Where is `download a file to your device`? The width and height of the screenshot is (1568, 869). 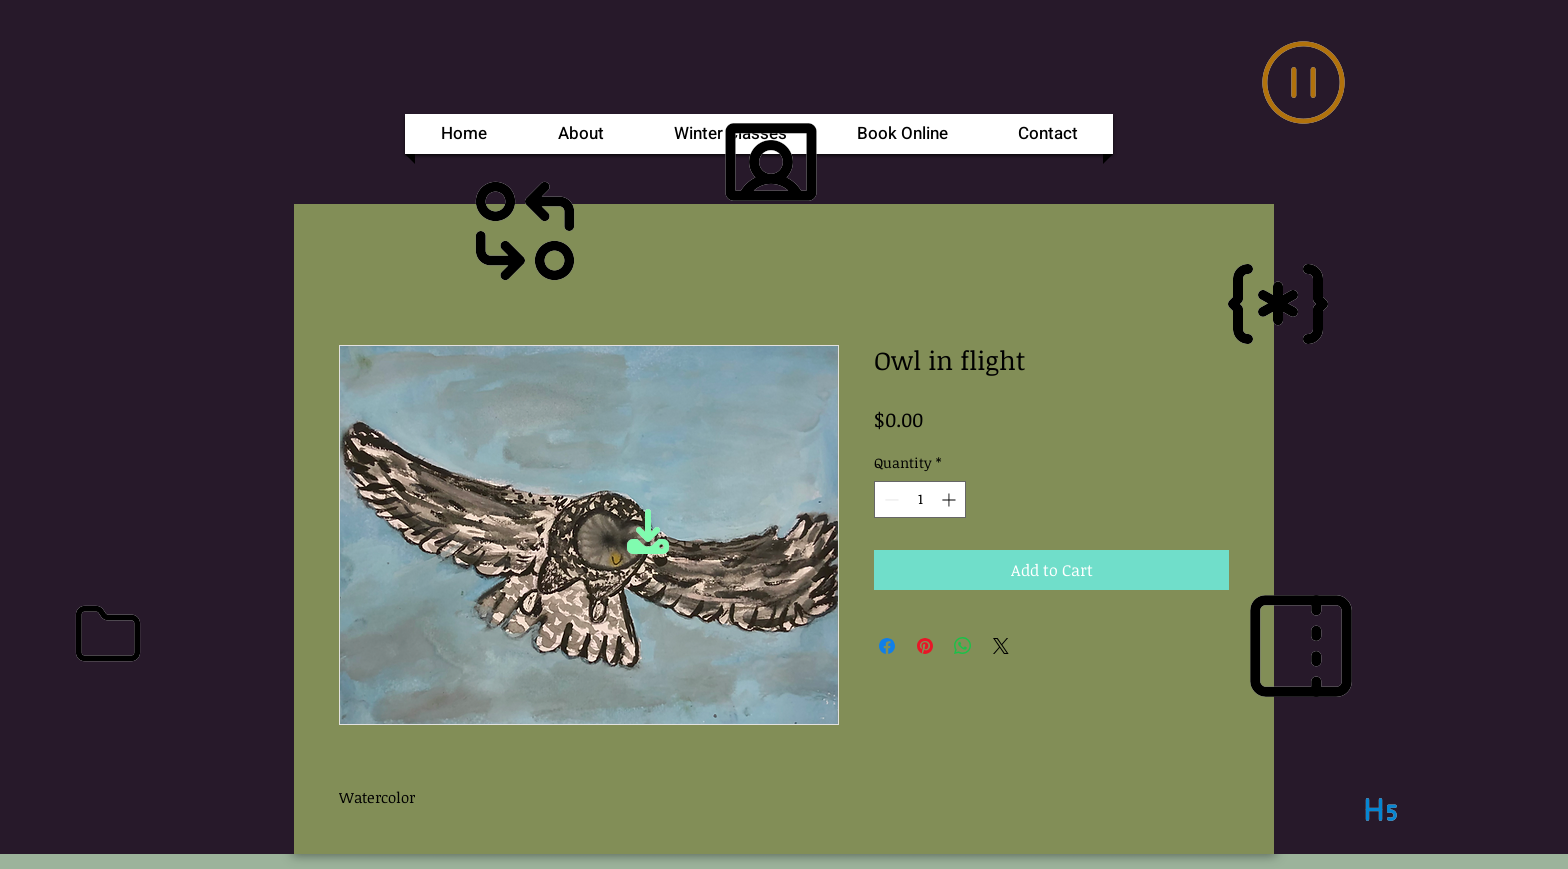 download a file to your device is located at coordinates (648, 533).